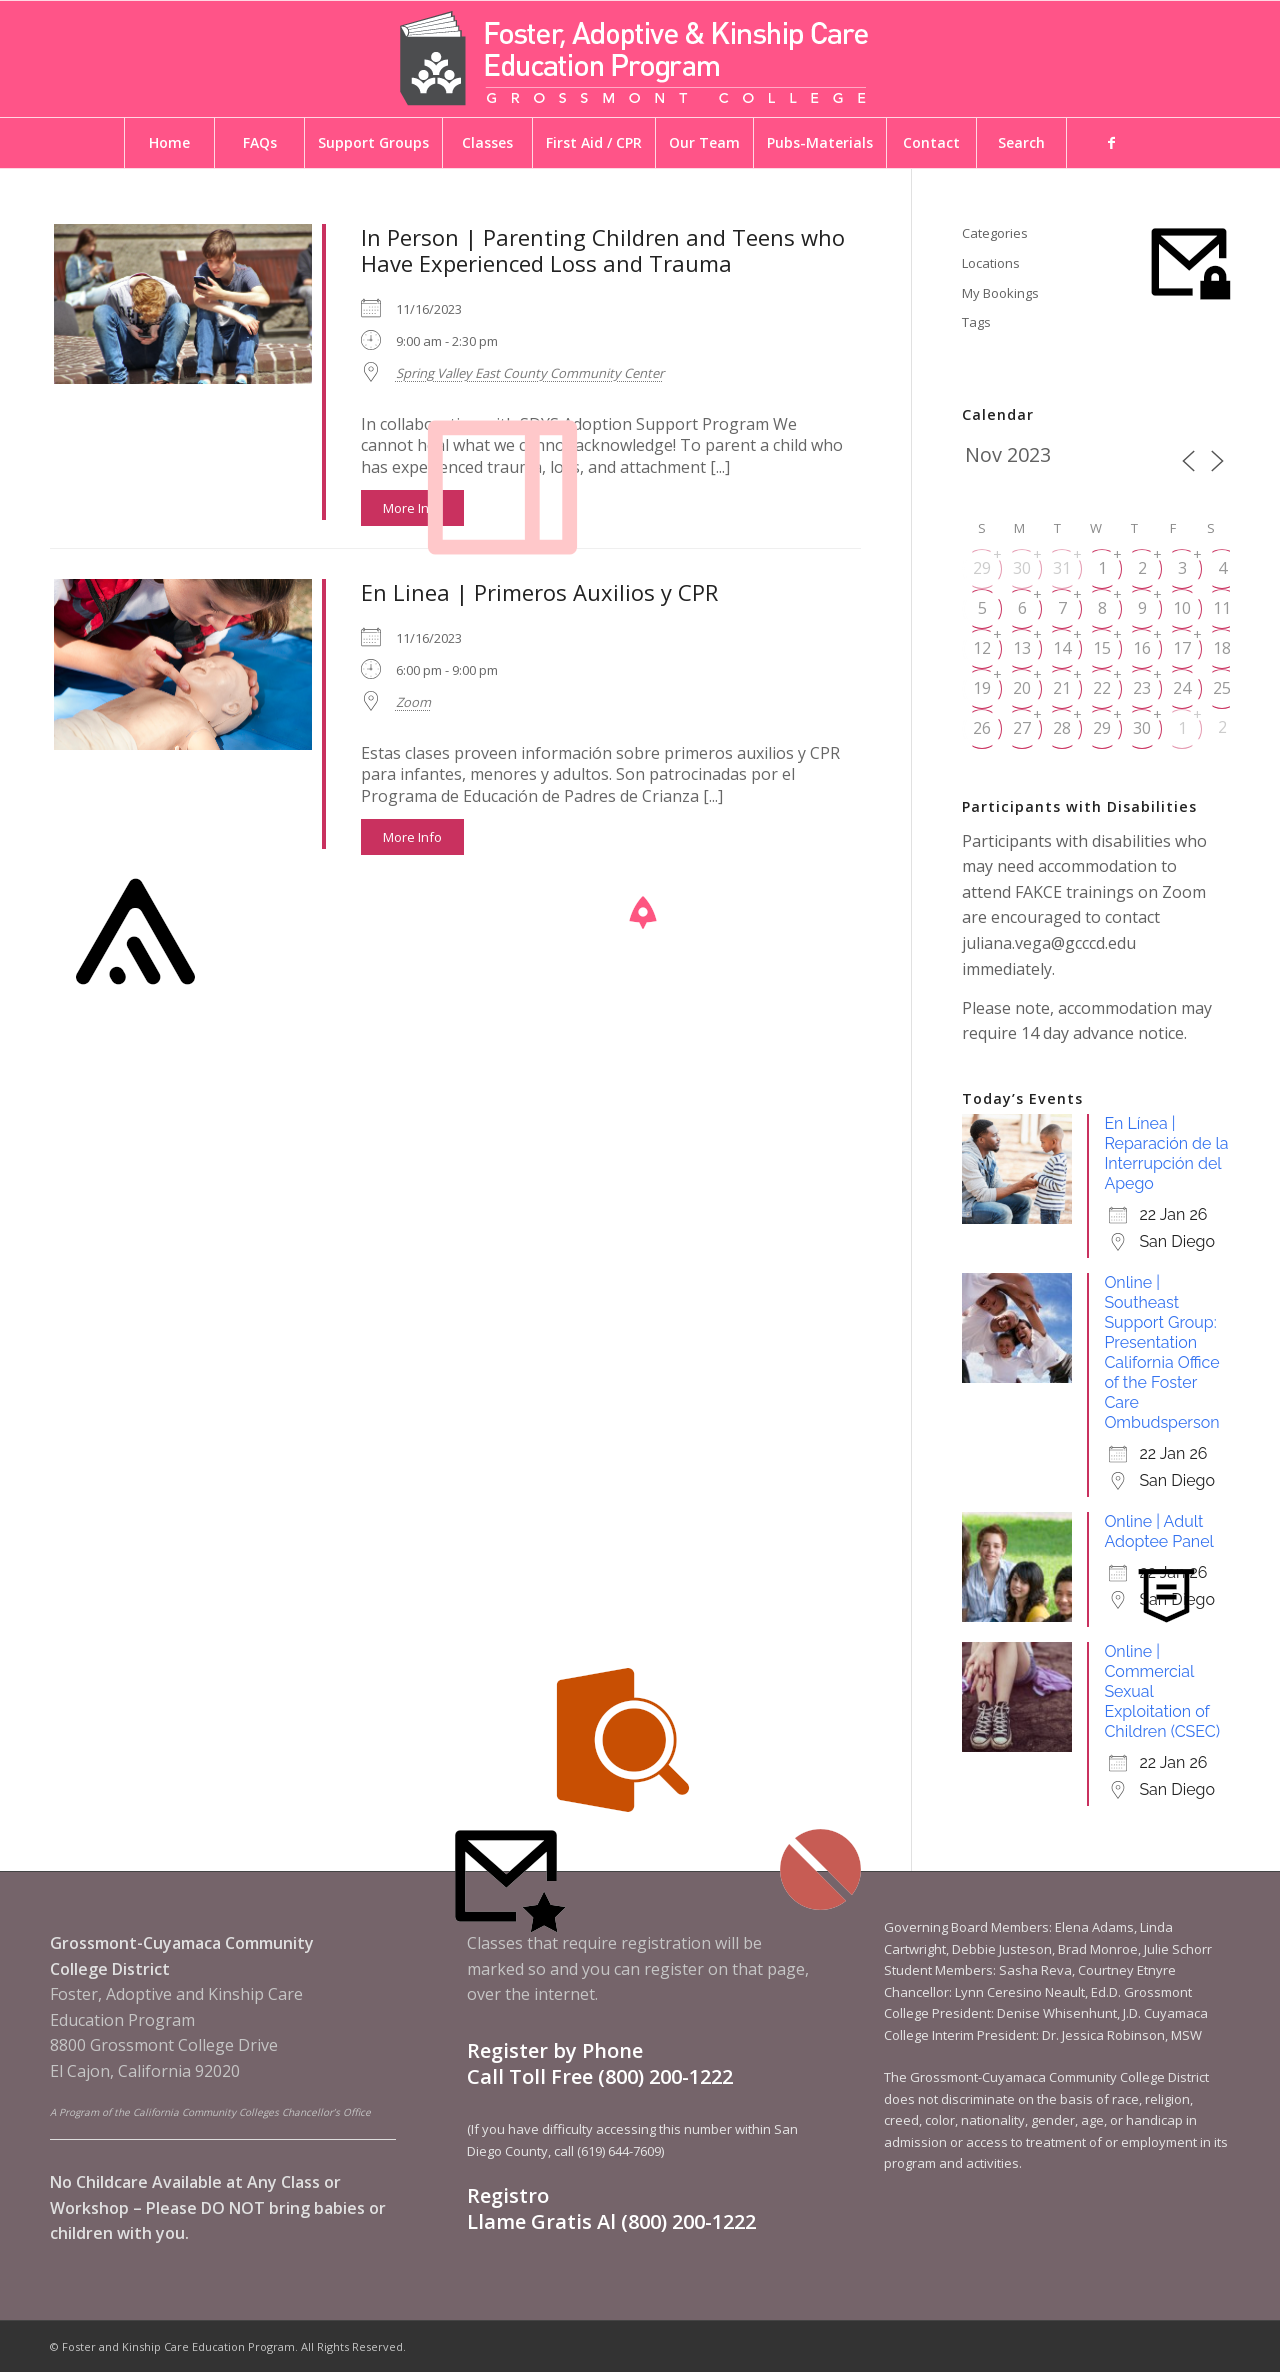  I want to click on indicates a blocked or restricted action, so click(820, 1869).